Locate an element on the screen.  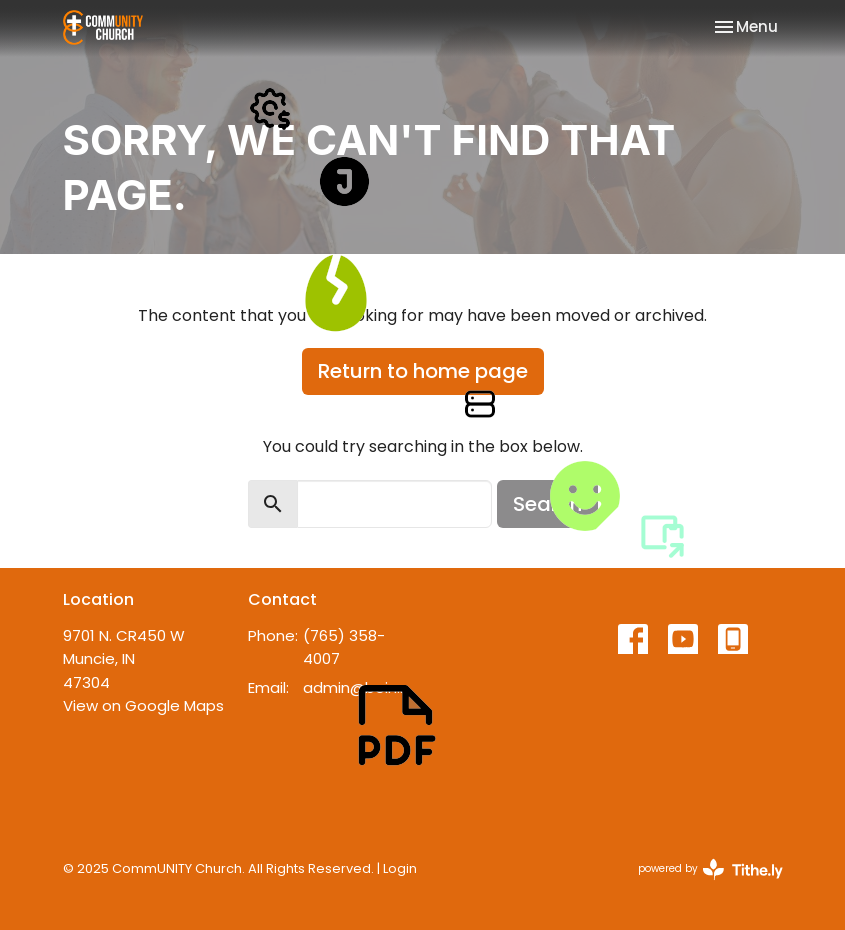
add a sticker to your message is located at coordinates (585, 496).